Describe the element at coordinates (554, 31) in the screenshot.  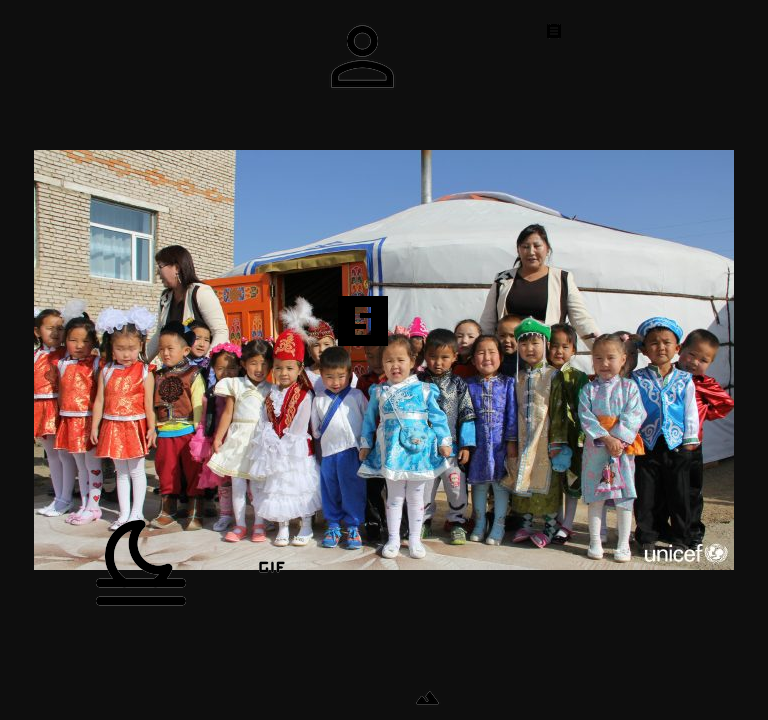
I see `view purchase receipt or transaction history` at that location.